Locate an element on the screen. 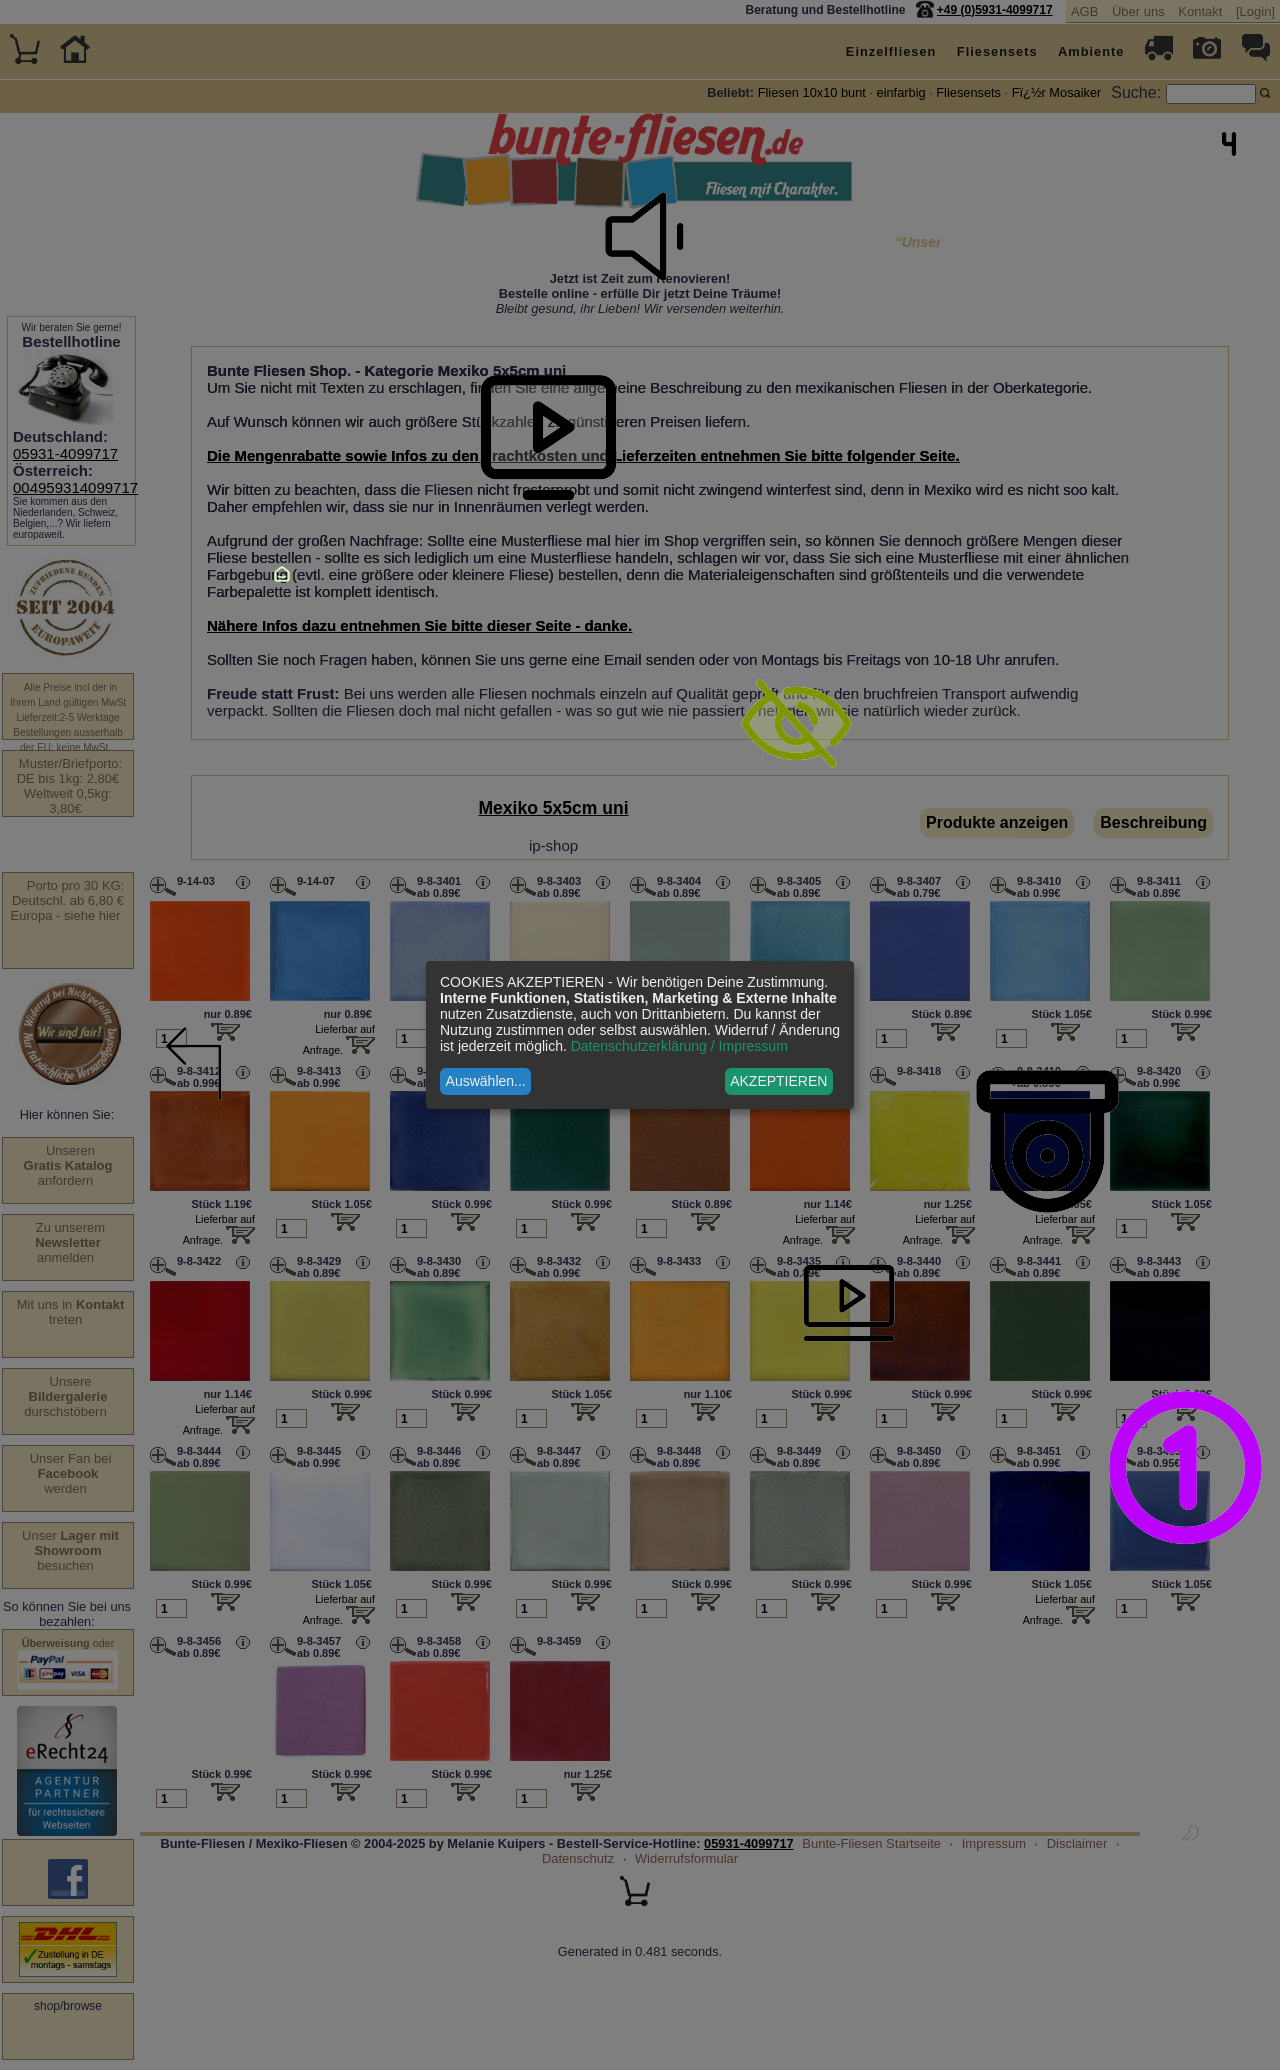  access security camera settings is located at coordinates (1047, 1141).